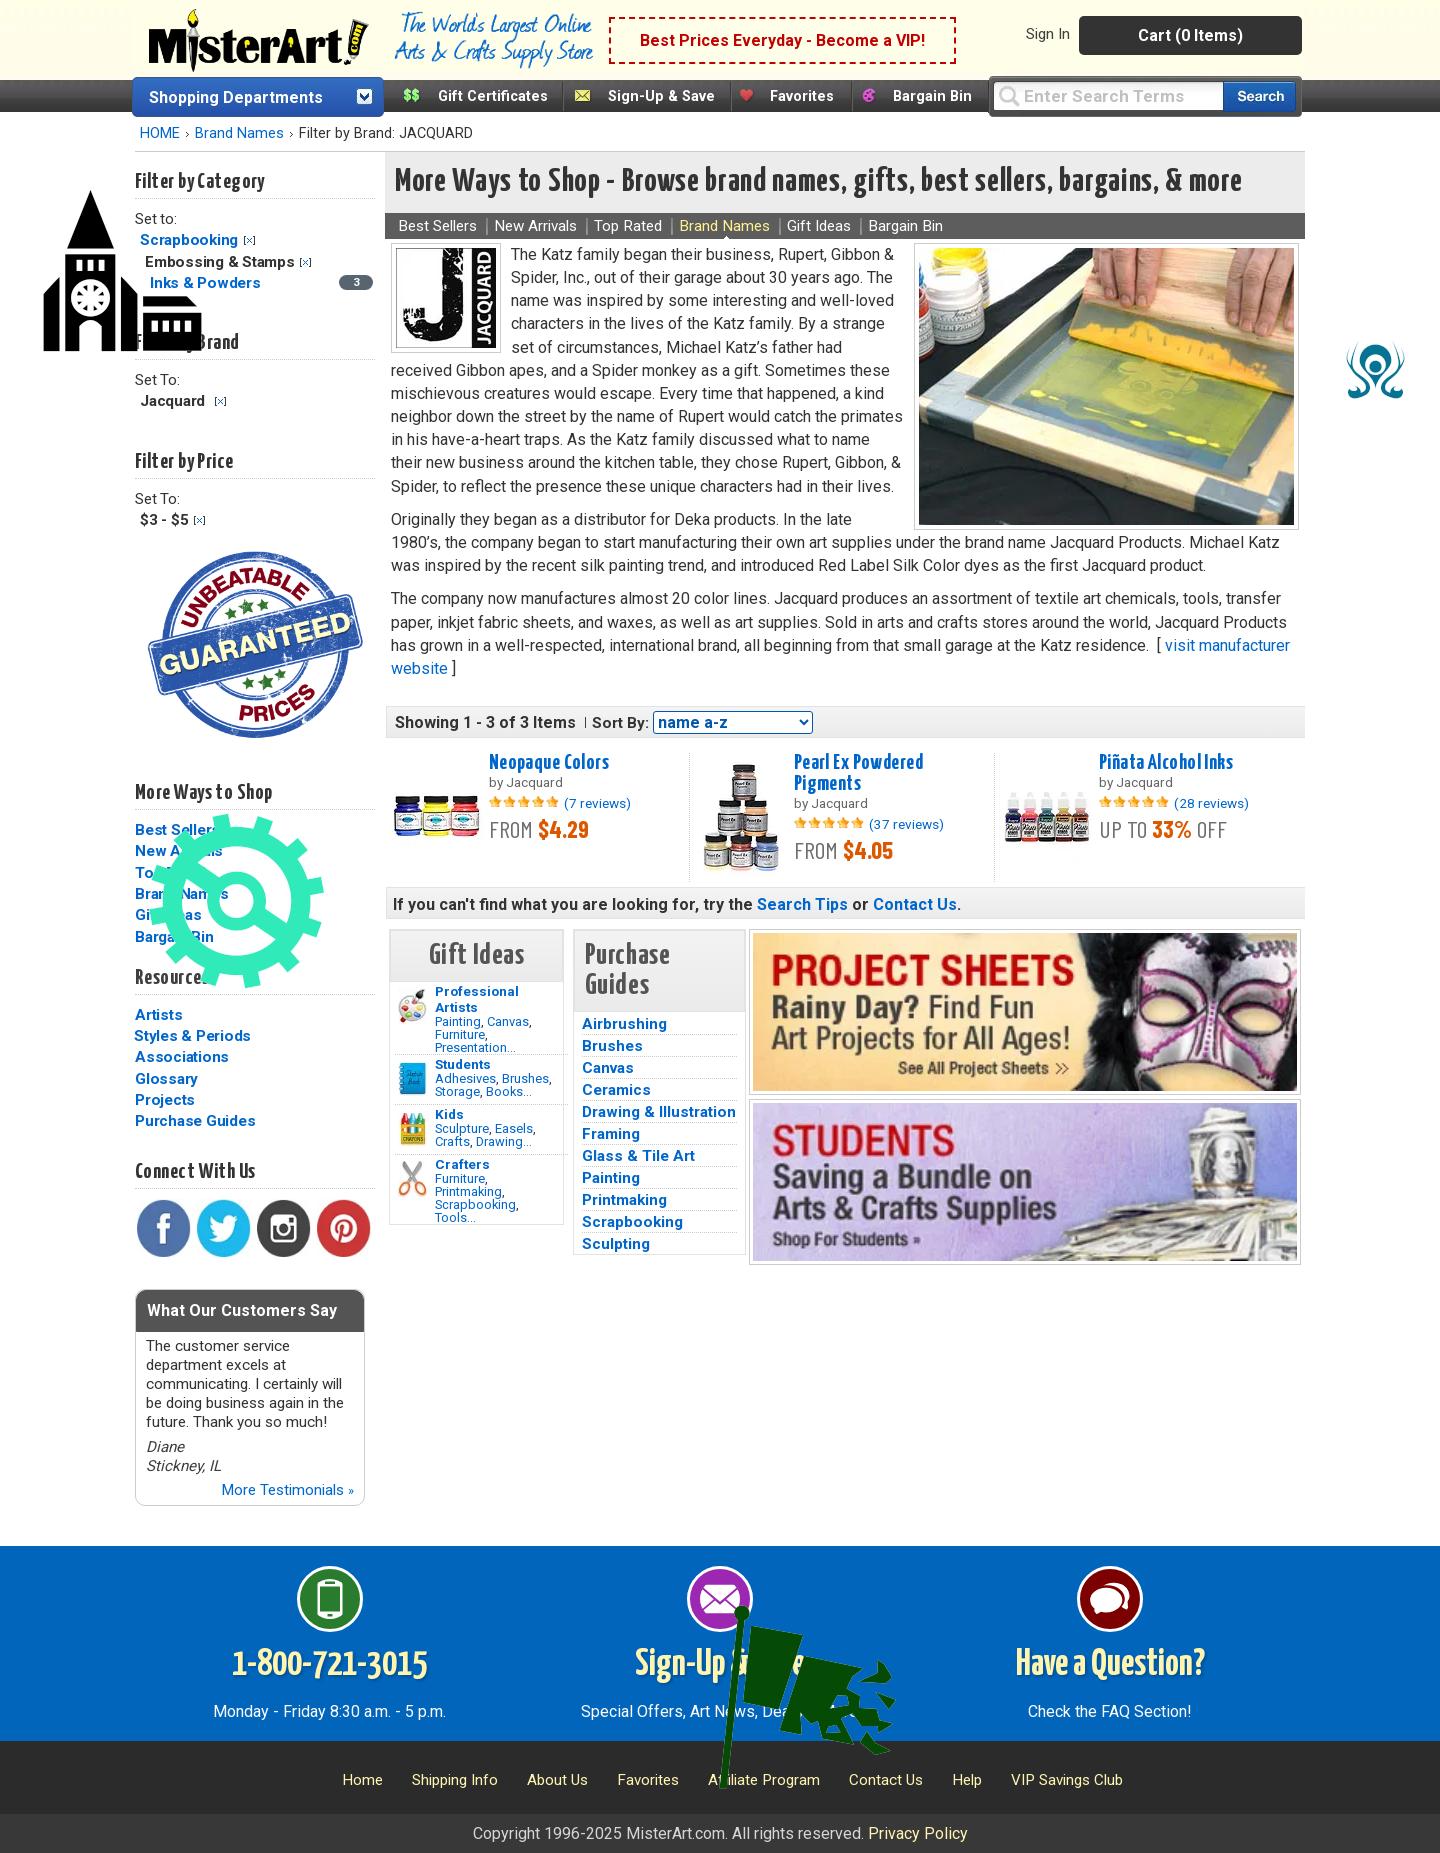  What do you see at coordinates (236, 900) in the screenshot?
I see `access pokémon game settings` at bounding box center [236, 900].